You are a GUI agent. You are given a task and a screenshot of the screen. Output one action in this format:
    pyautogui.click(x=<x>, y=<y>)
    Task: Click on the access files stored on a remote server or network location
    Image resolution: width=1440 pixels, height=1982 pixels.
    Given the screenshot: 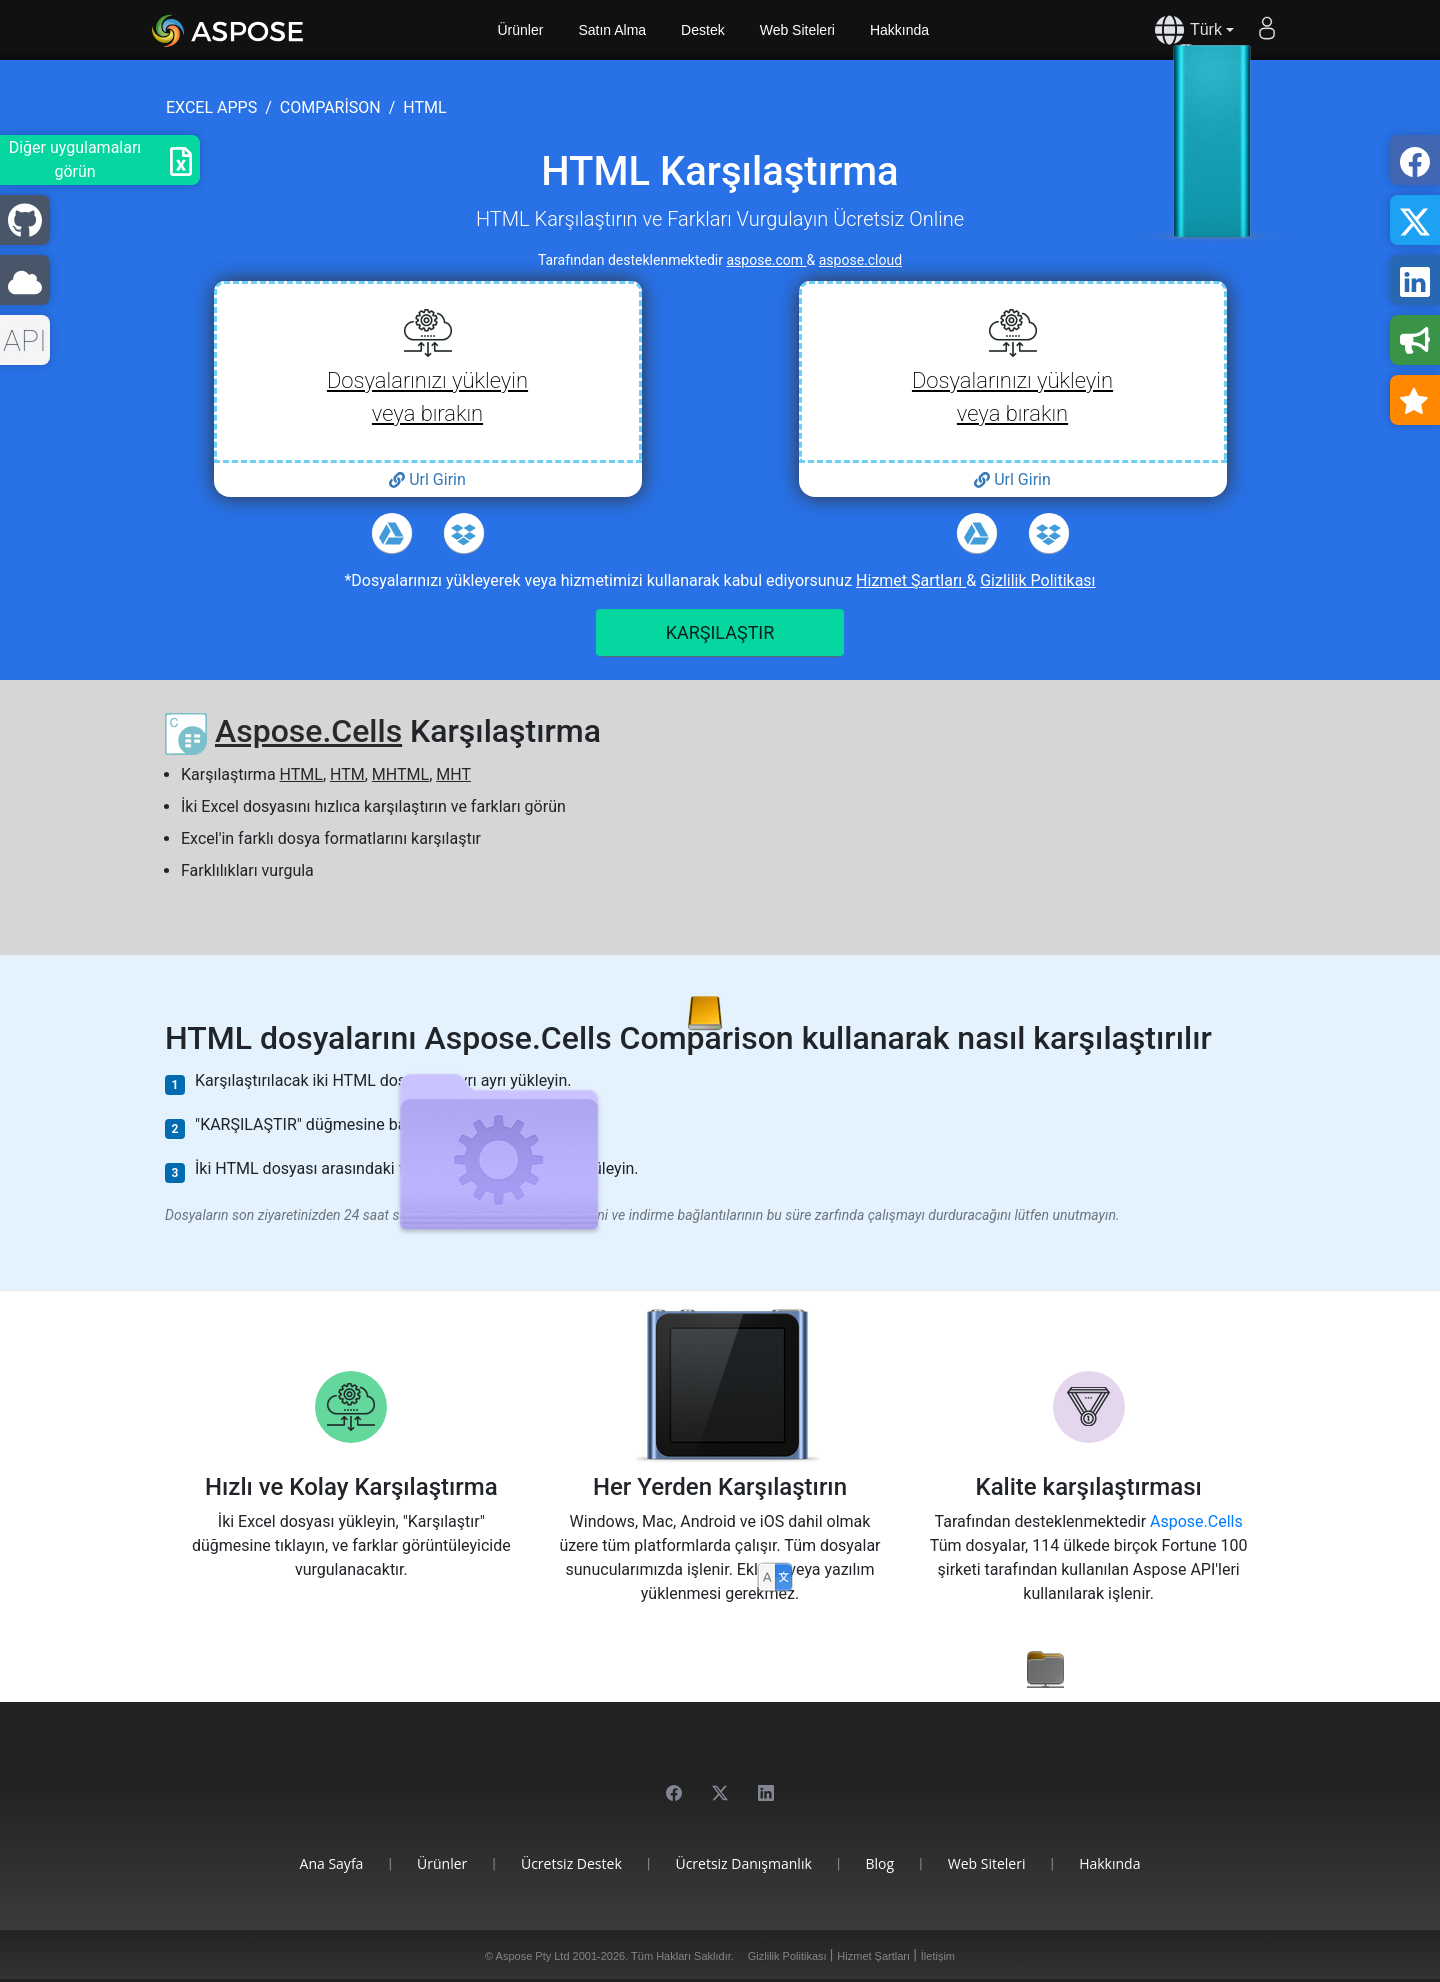 What is the action you would take?
    pyautogui.click(x=1045, y=1669)
    